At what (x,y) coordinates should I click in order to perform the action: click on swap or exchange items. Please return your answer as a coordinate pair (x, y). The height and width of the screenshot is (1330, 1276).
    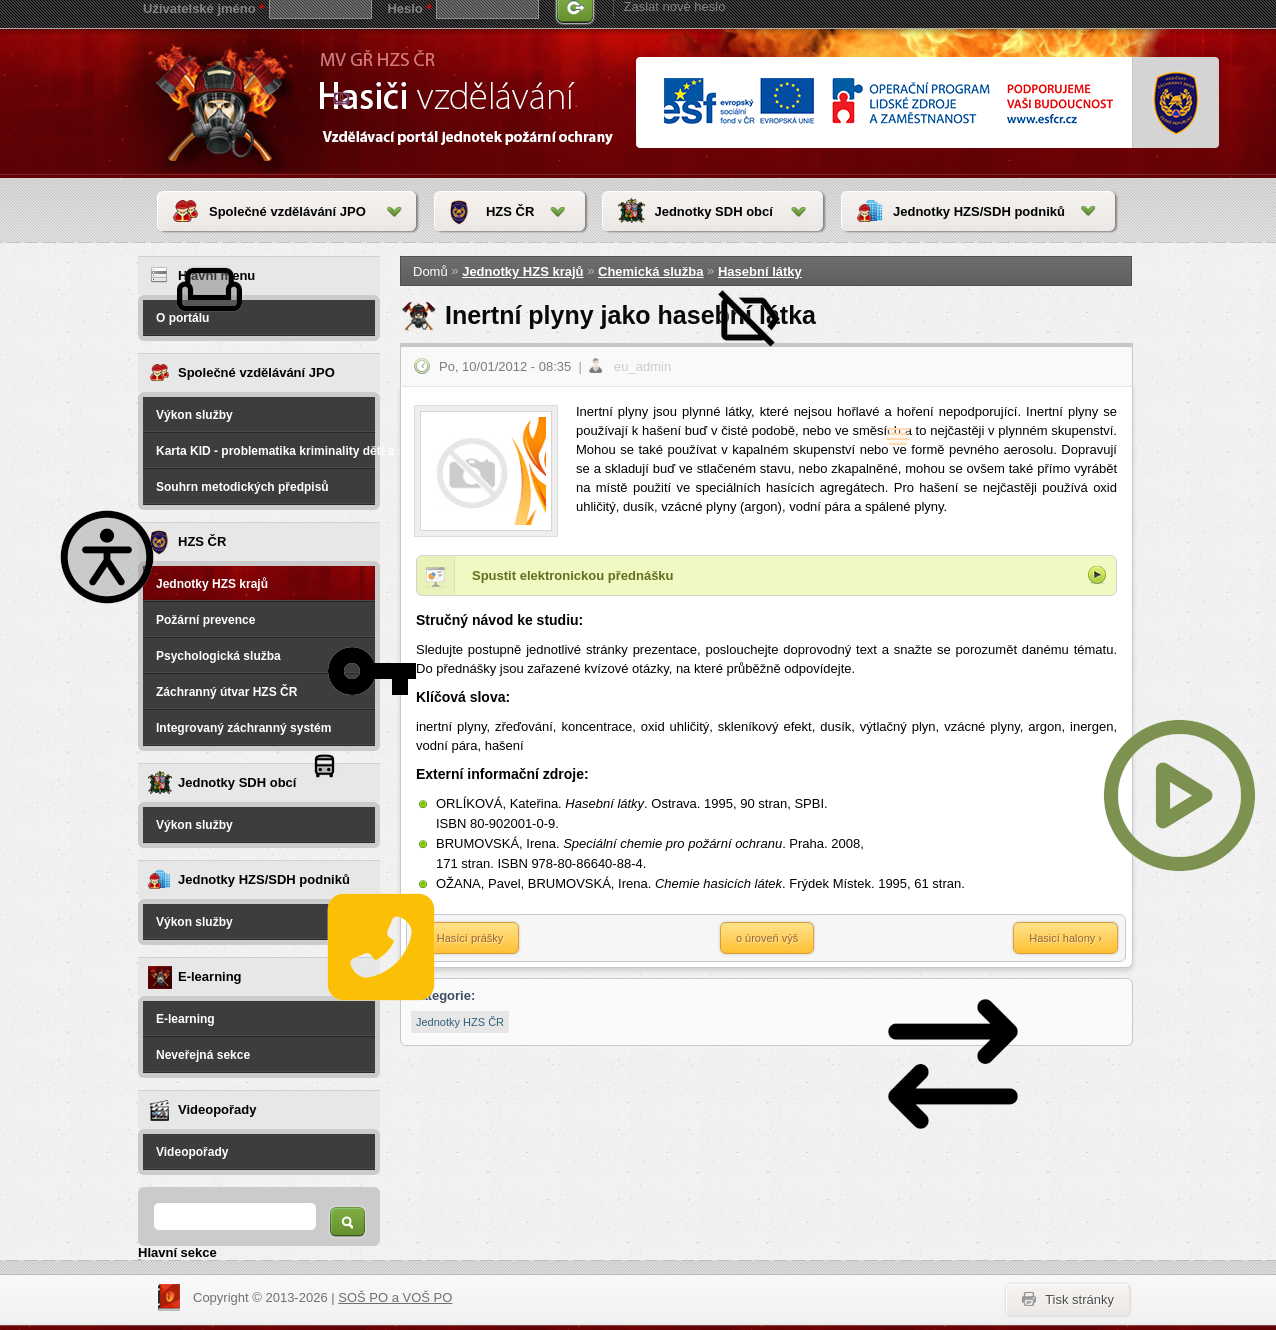
    Looking at the image, I should click on (953, 1064).